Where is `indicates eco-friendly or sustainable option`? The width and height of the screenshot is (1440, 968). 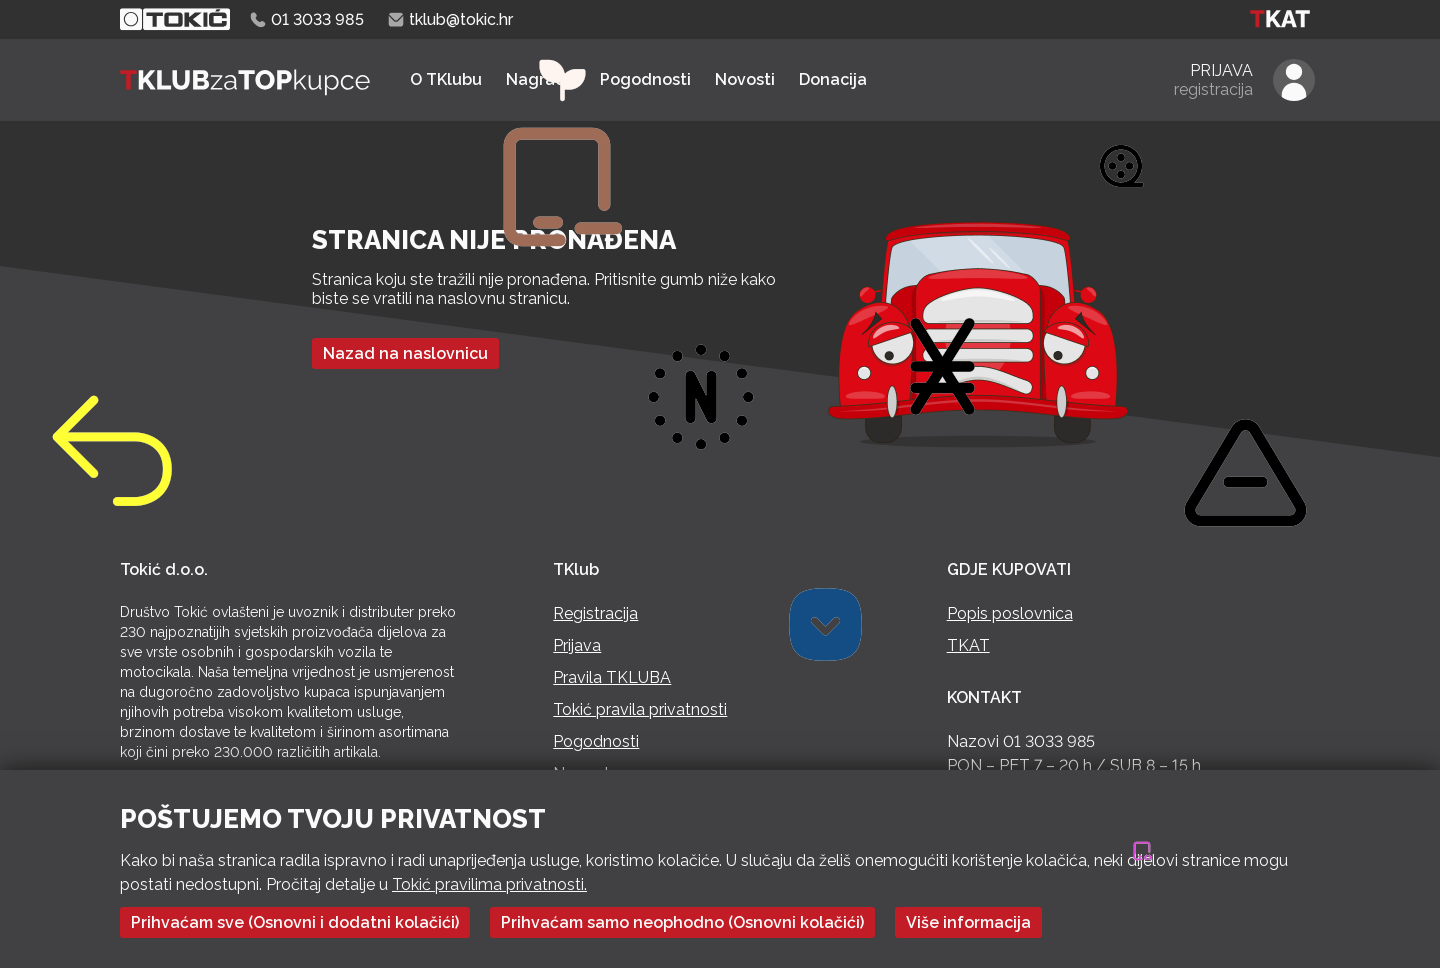
indicates eco-friendly or sustainable option is located at coordinates (562, 80).